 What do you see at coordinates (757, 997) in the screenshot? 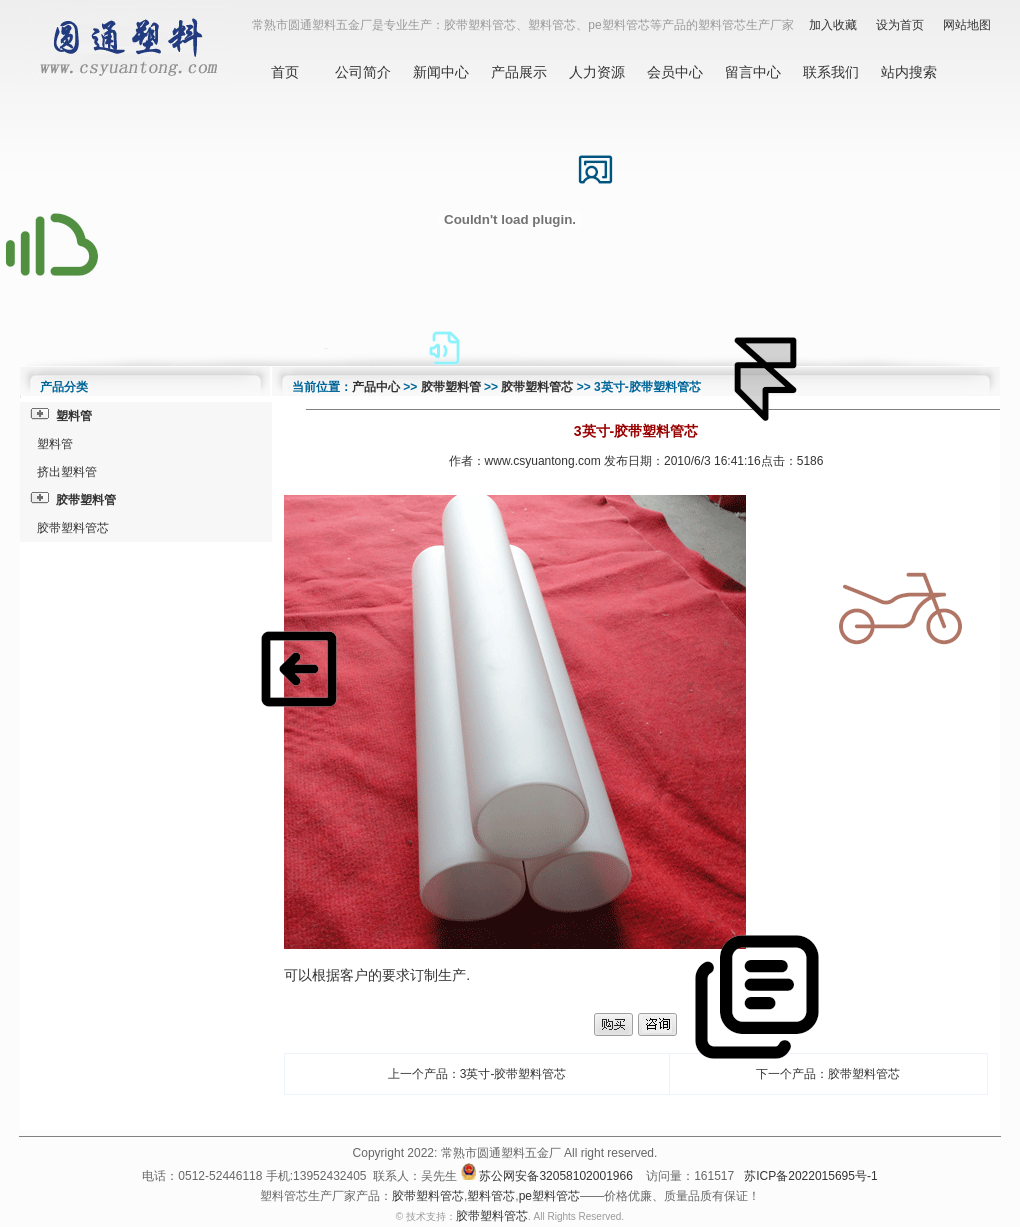
I see `access your saved content library` at bounding box center [757, 997].